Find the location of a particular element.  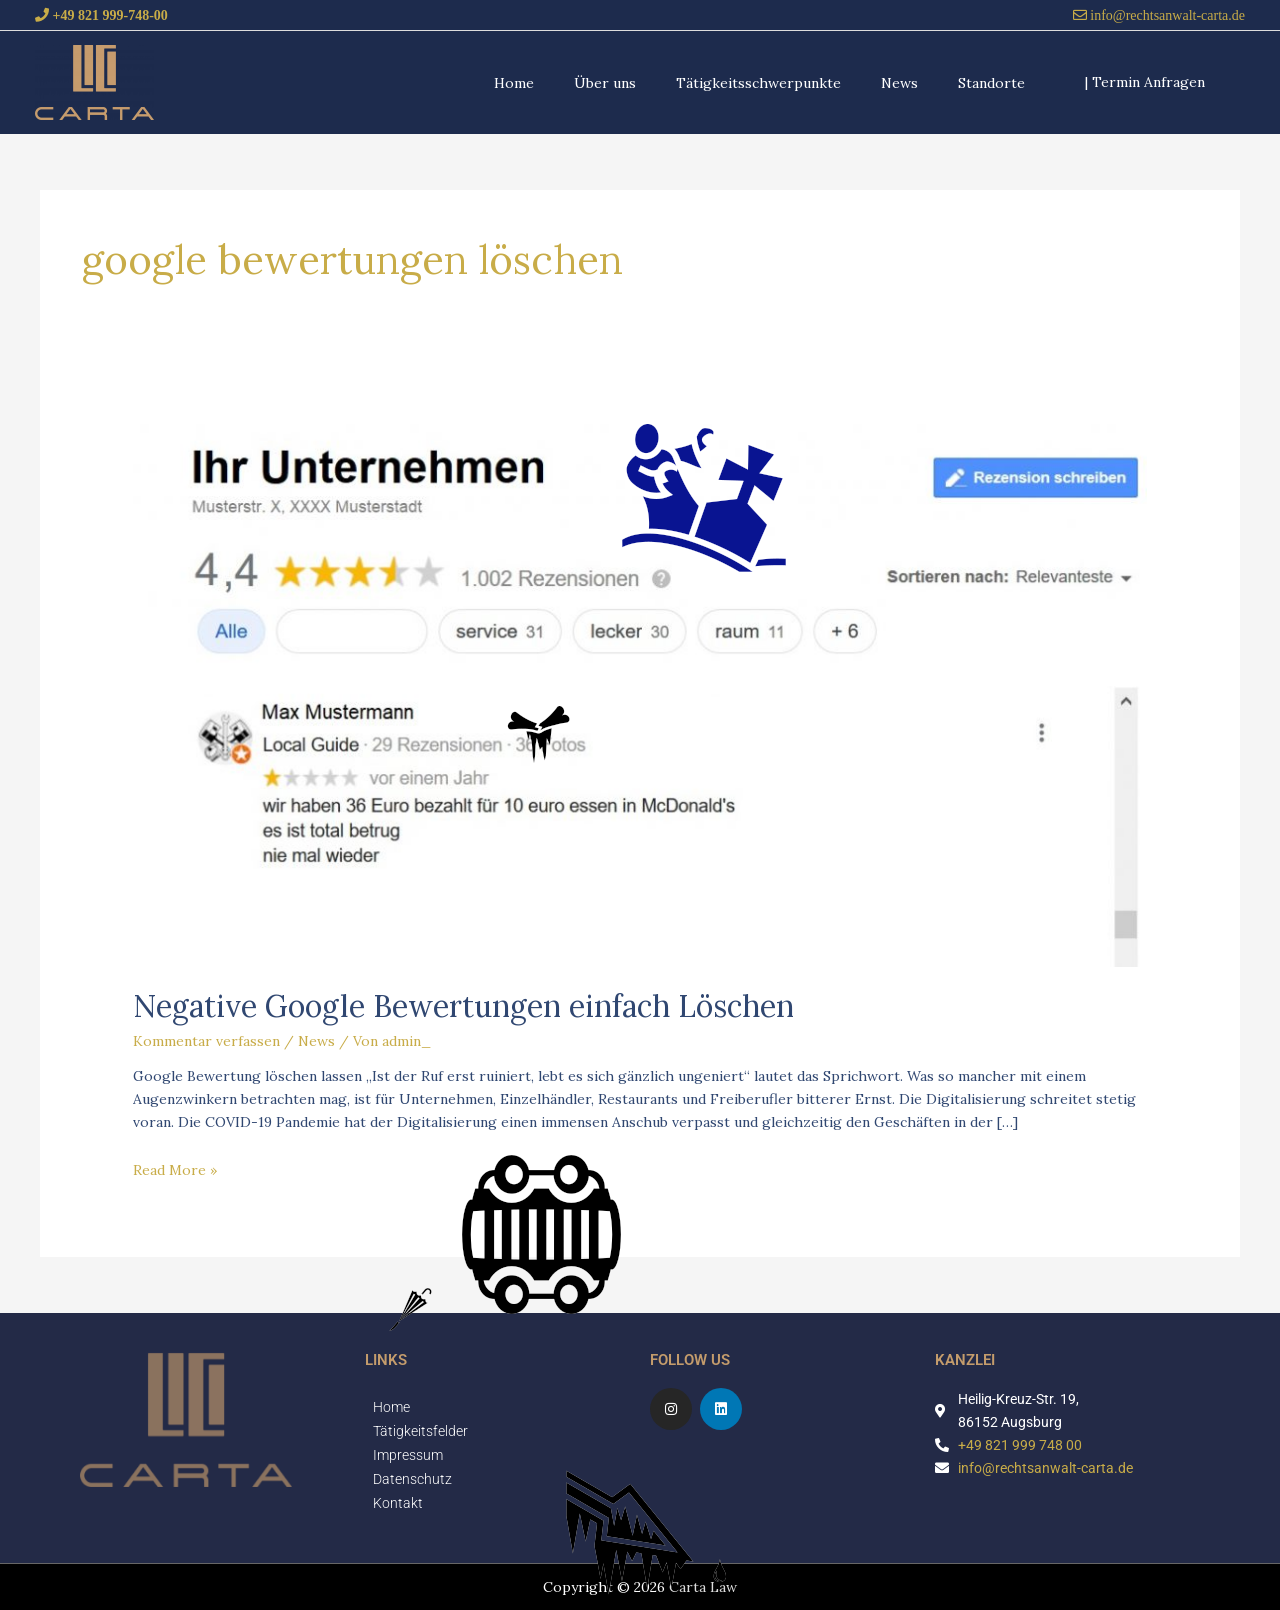

transport or logistics game item is located at coordinates (541, 1234).